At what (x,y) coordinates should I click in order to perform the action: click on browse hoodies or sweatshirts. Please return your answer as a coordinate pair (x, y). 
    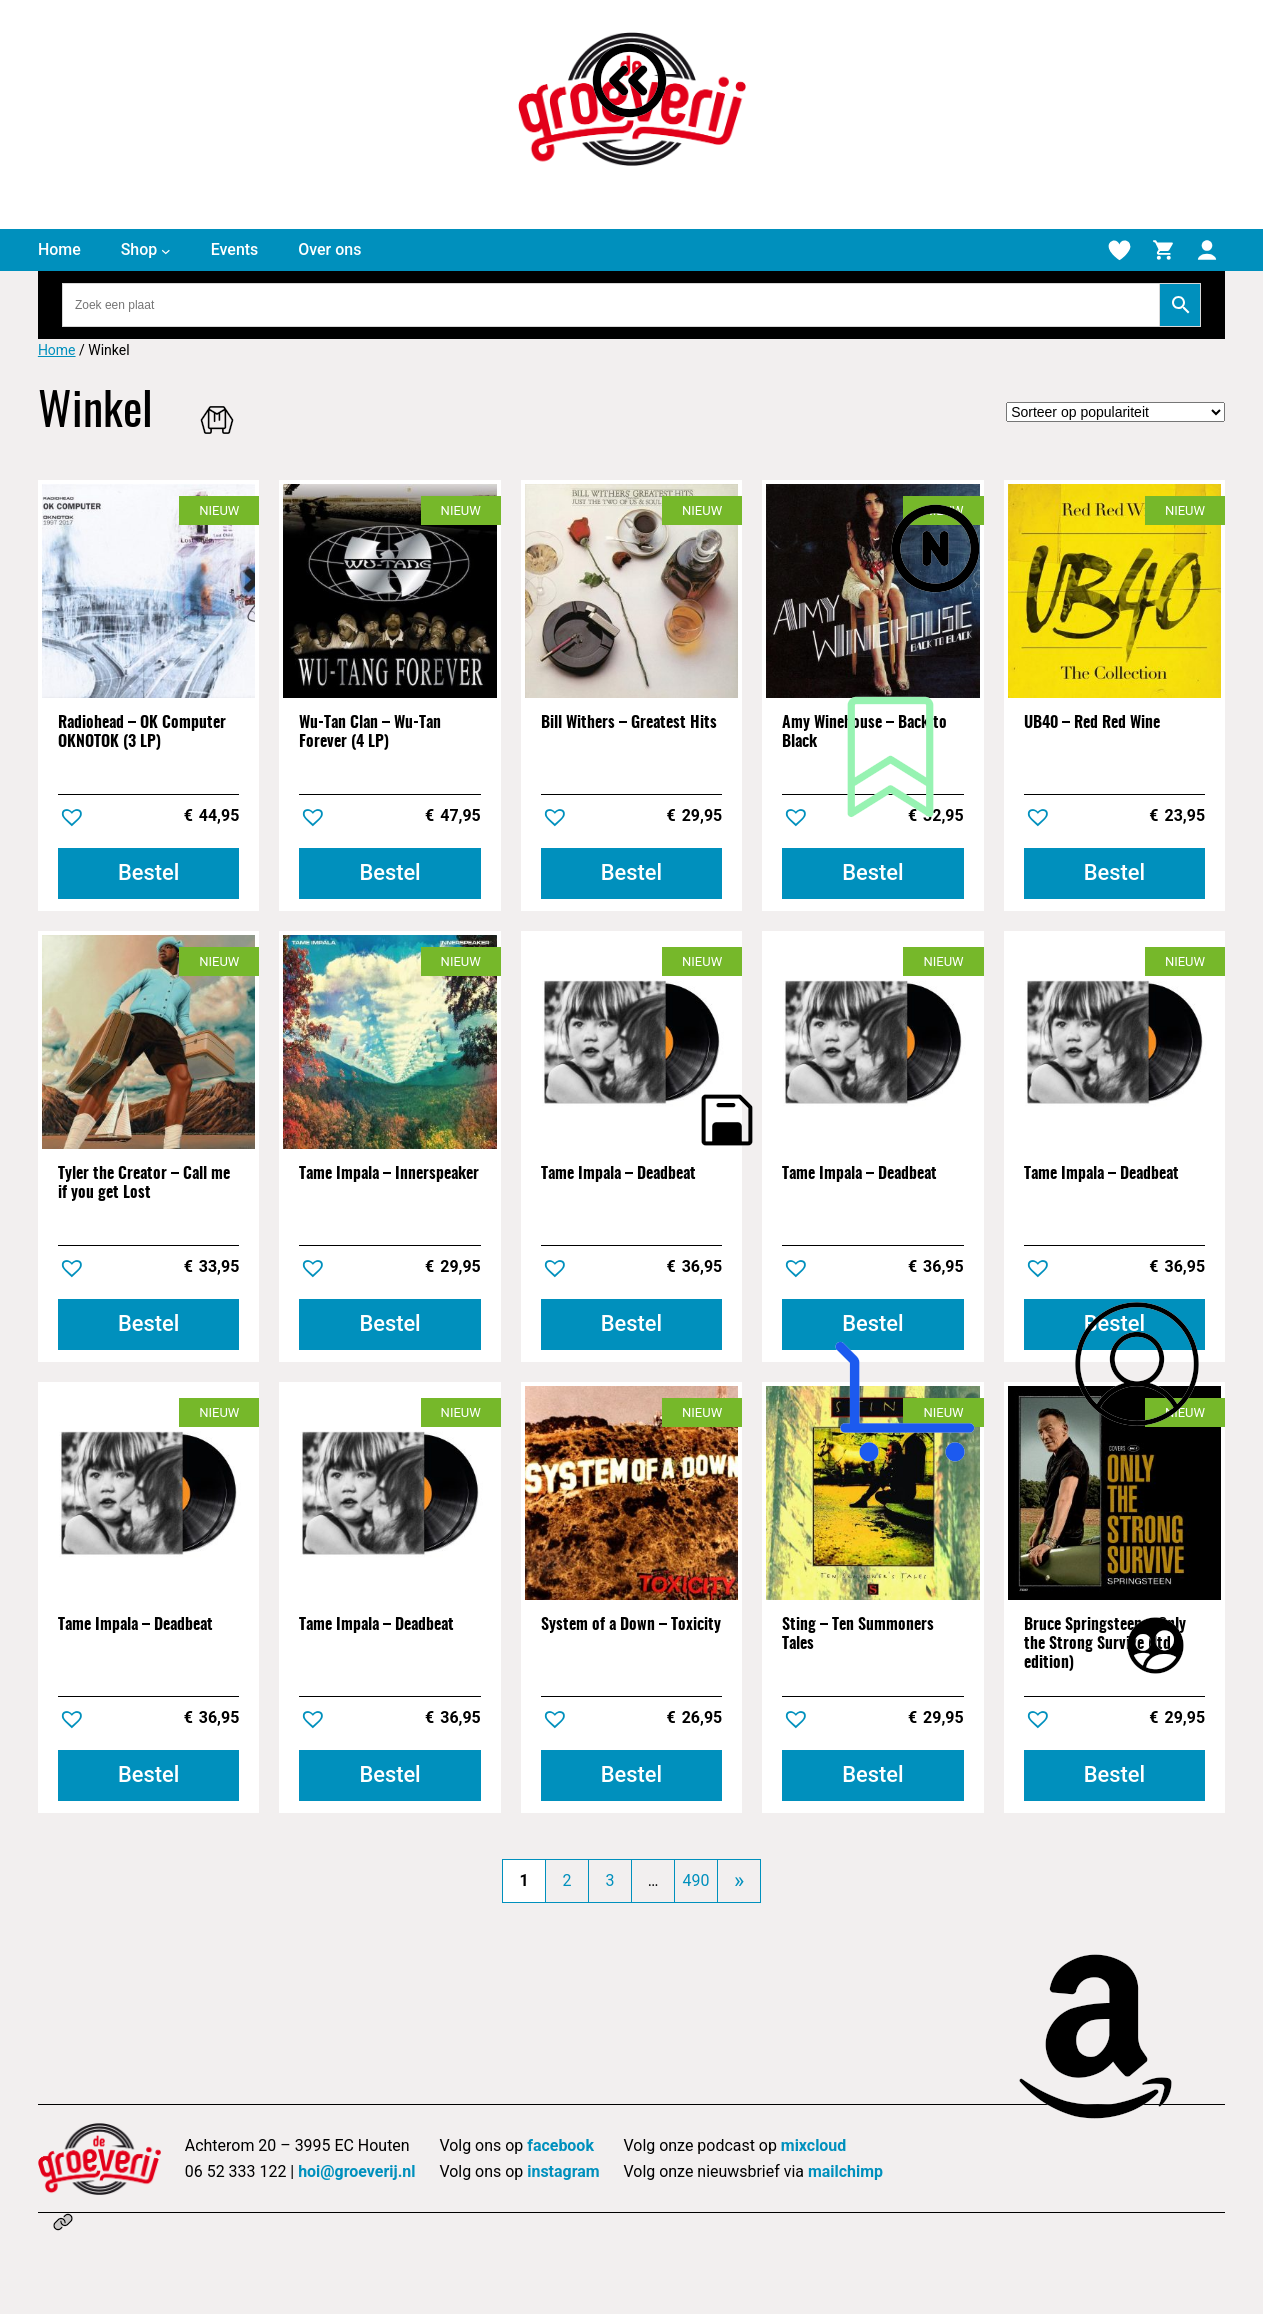
    Looking at the image, I should click on (217, 420).